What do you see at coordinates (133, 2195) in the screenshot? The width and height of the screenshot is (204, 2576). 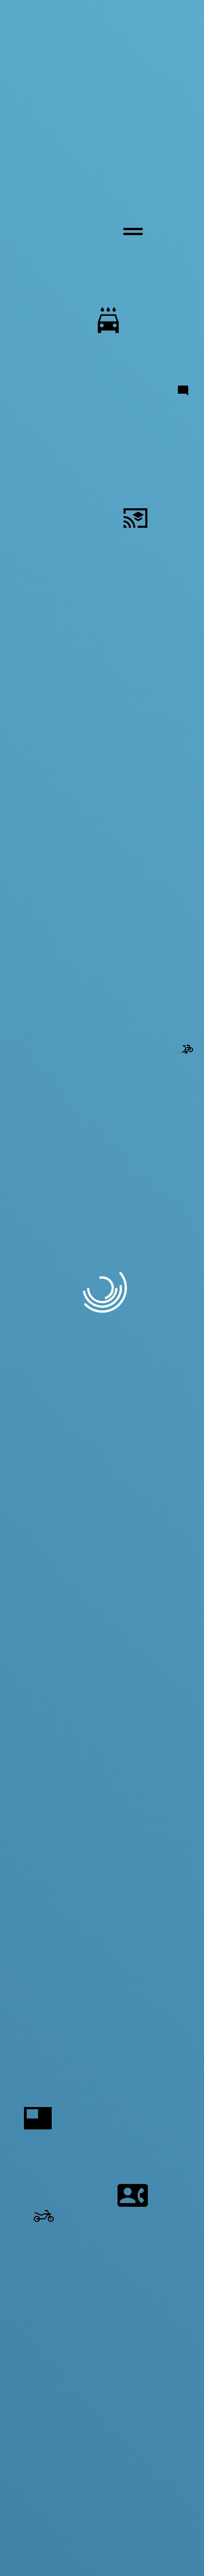 I see `view contact's phone number` at bounding box center [133, 2195].